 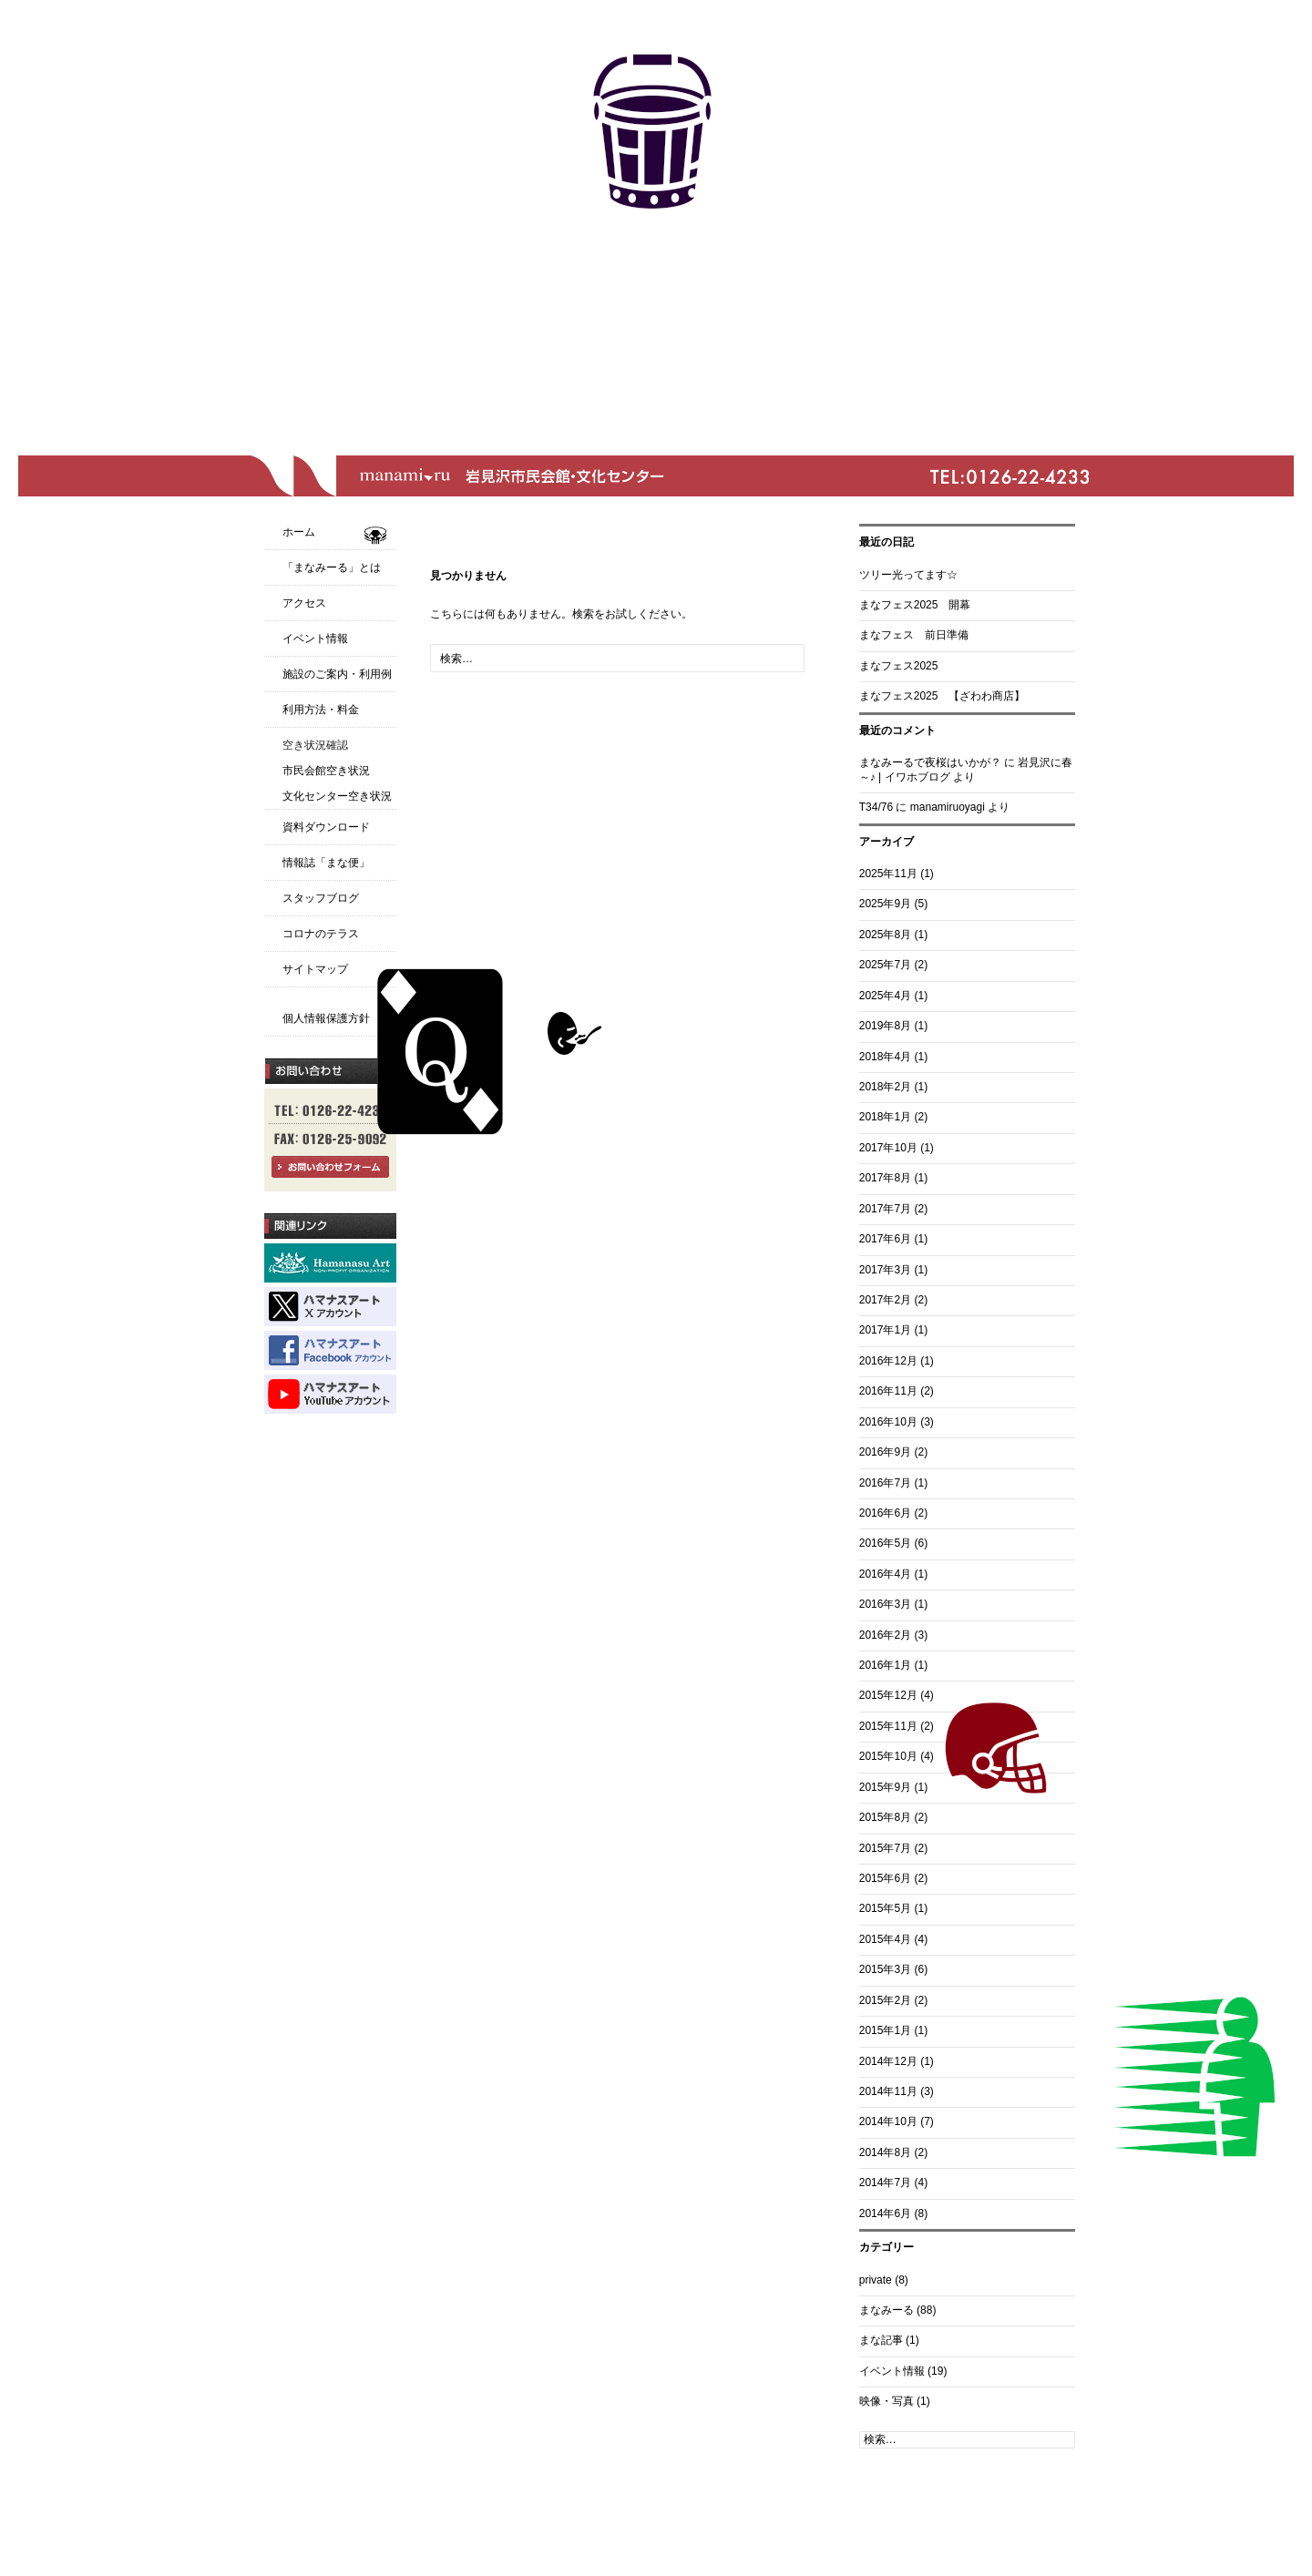 What do you see at coordinates (574, 1033) in the screenshot?
I see `indicates eating or mealtime activity` at bounding box center [574, 1033].